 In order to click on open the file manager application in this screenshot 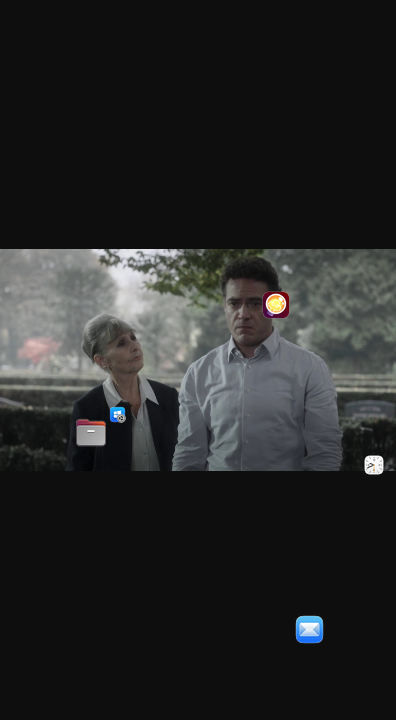, I will do `click(91, 432)`.